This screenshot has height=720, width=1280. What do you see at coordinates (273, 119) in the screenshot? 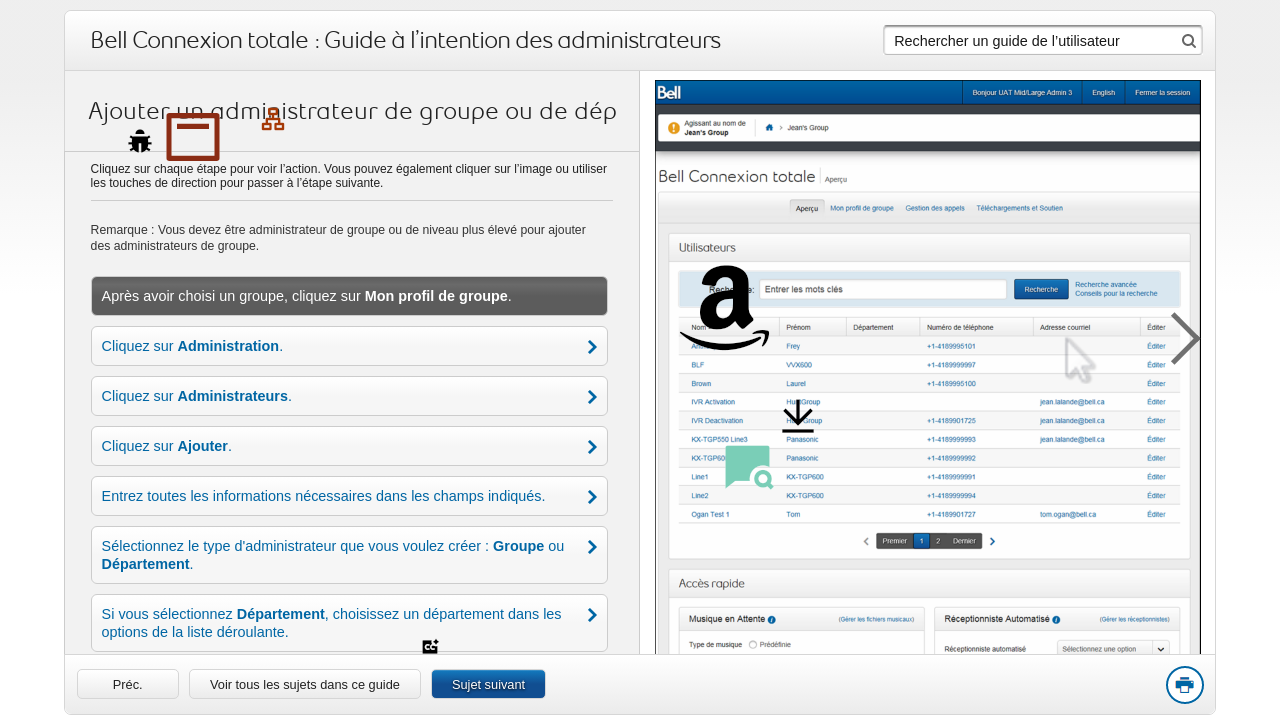
I see `view organization hierarchy` at bounding box center [273, 119].